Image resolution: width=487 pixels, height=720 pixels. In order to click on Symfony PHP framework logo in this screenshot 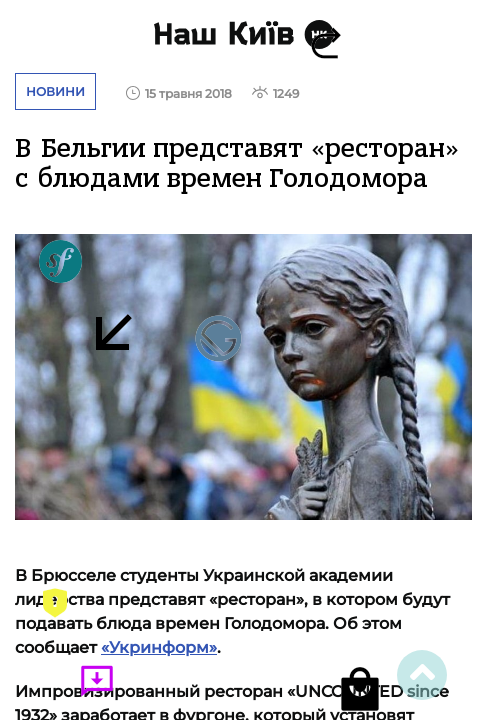, I will do `click(60, 261)`.